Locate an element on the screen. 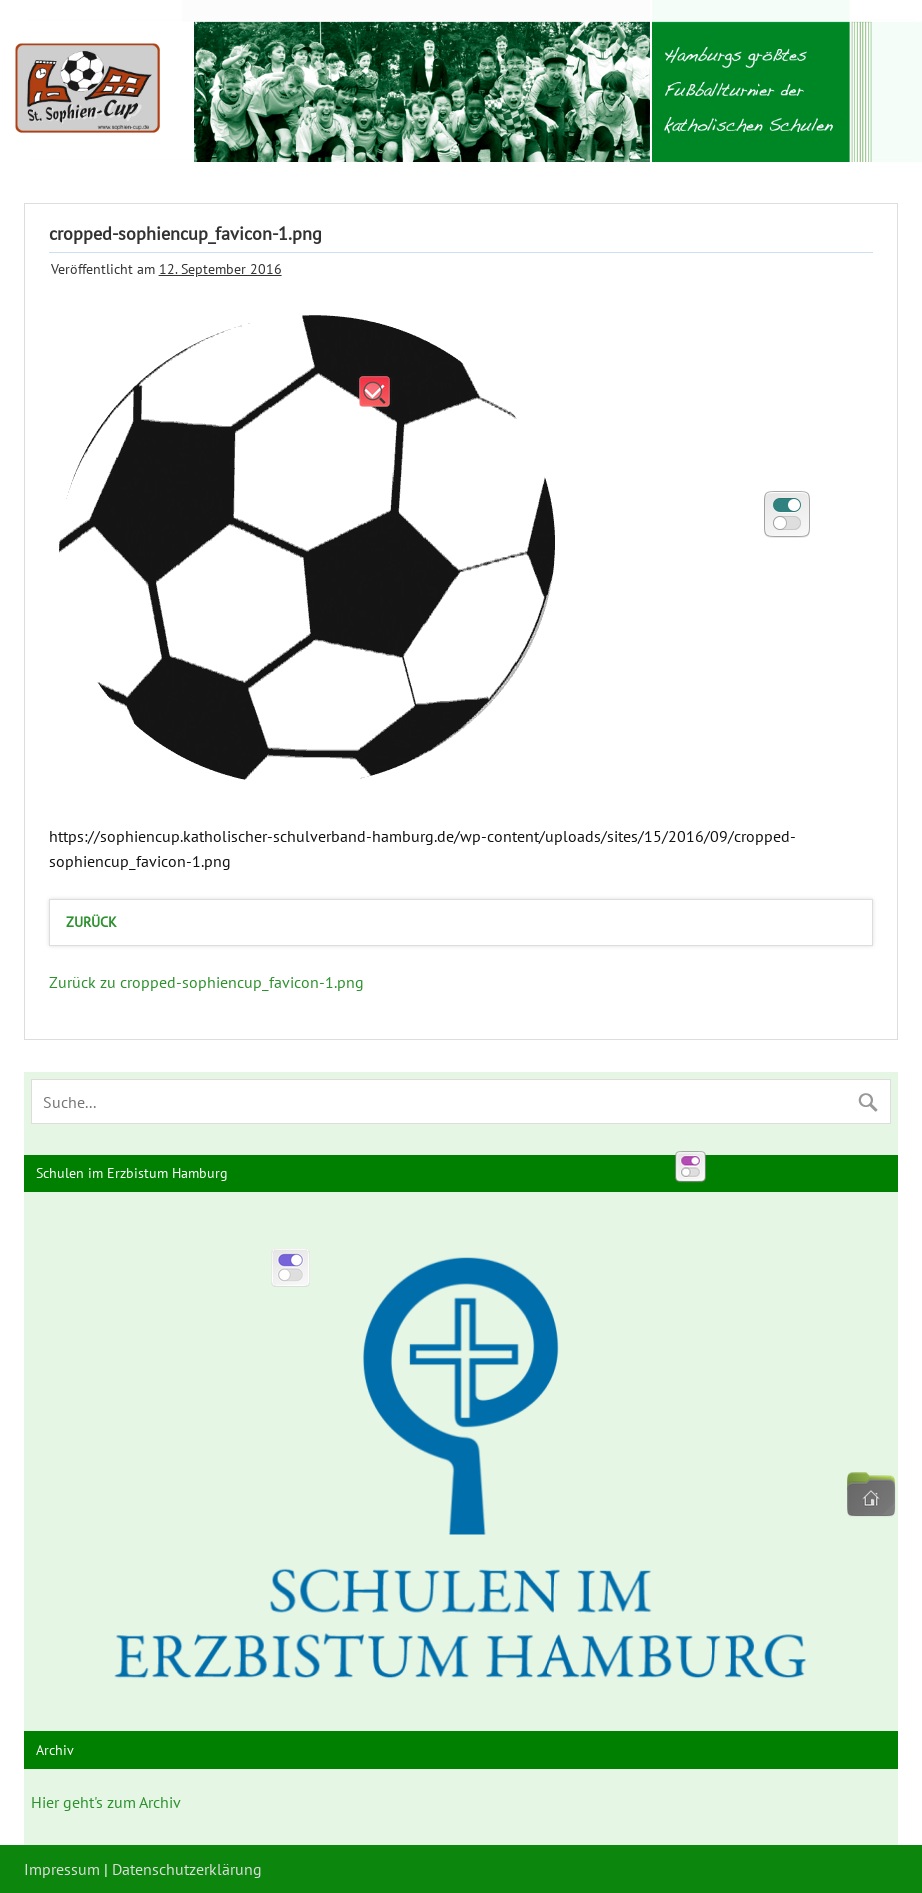 The image size is (922, 1893). open desktop preferences or settings is located at coordinates (290, 1267).